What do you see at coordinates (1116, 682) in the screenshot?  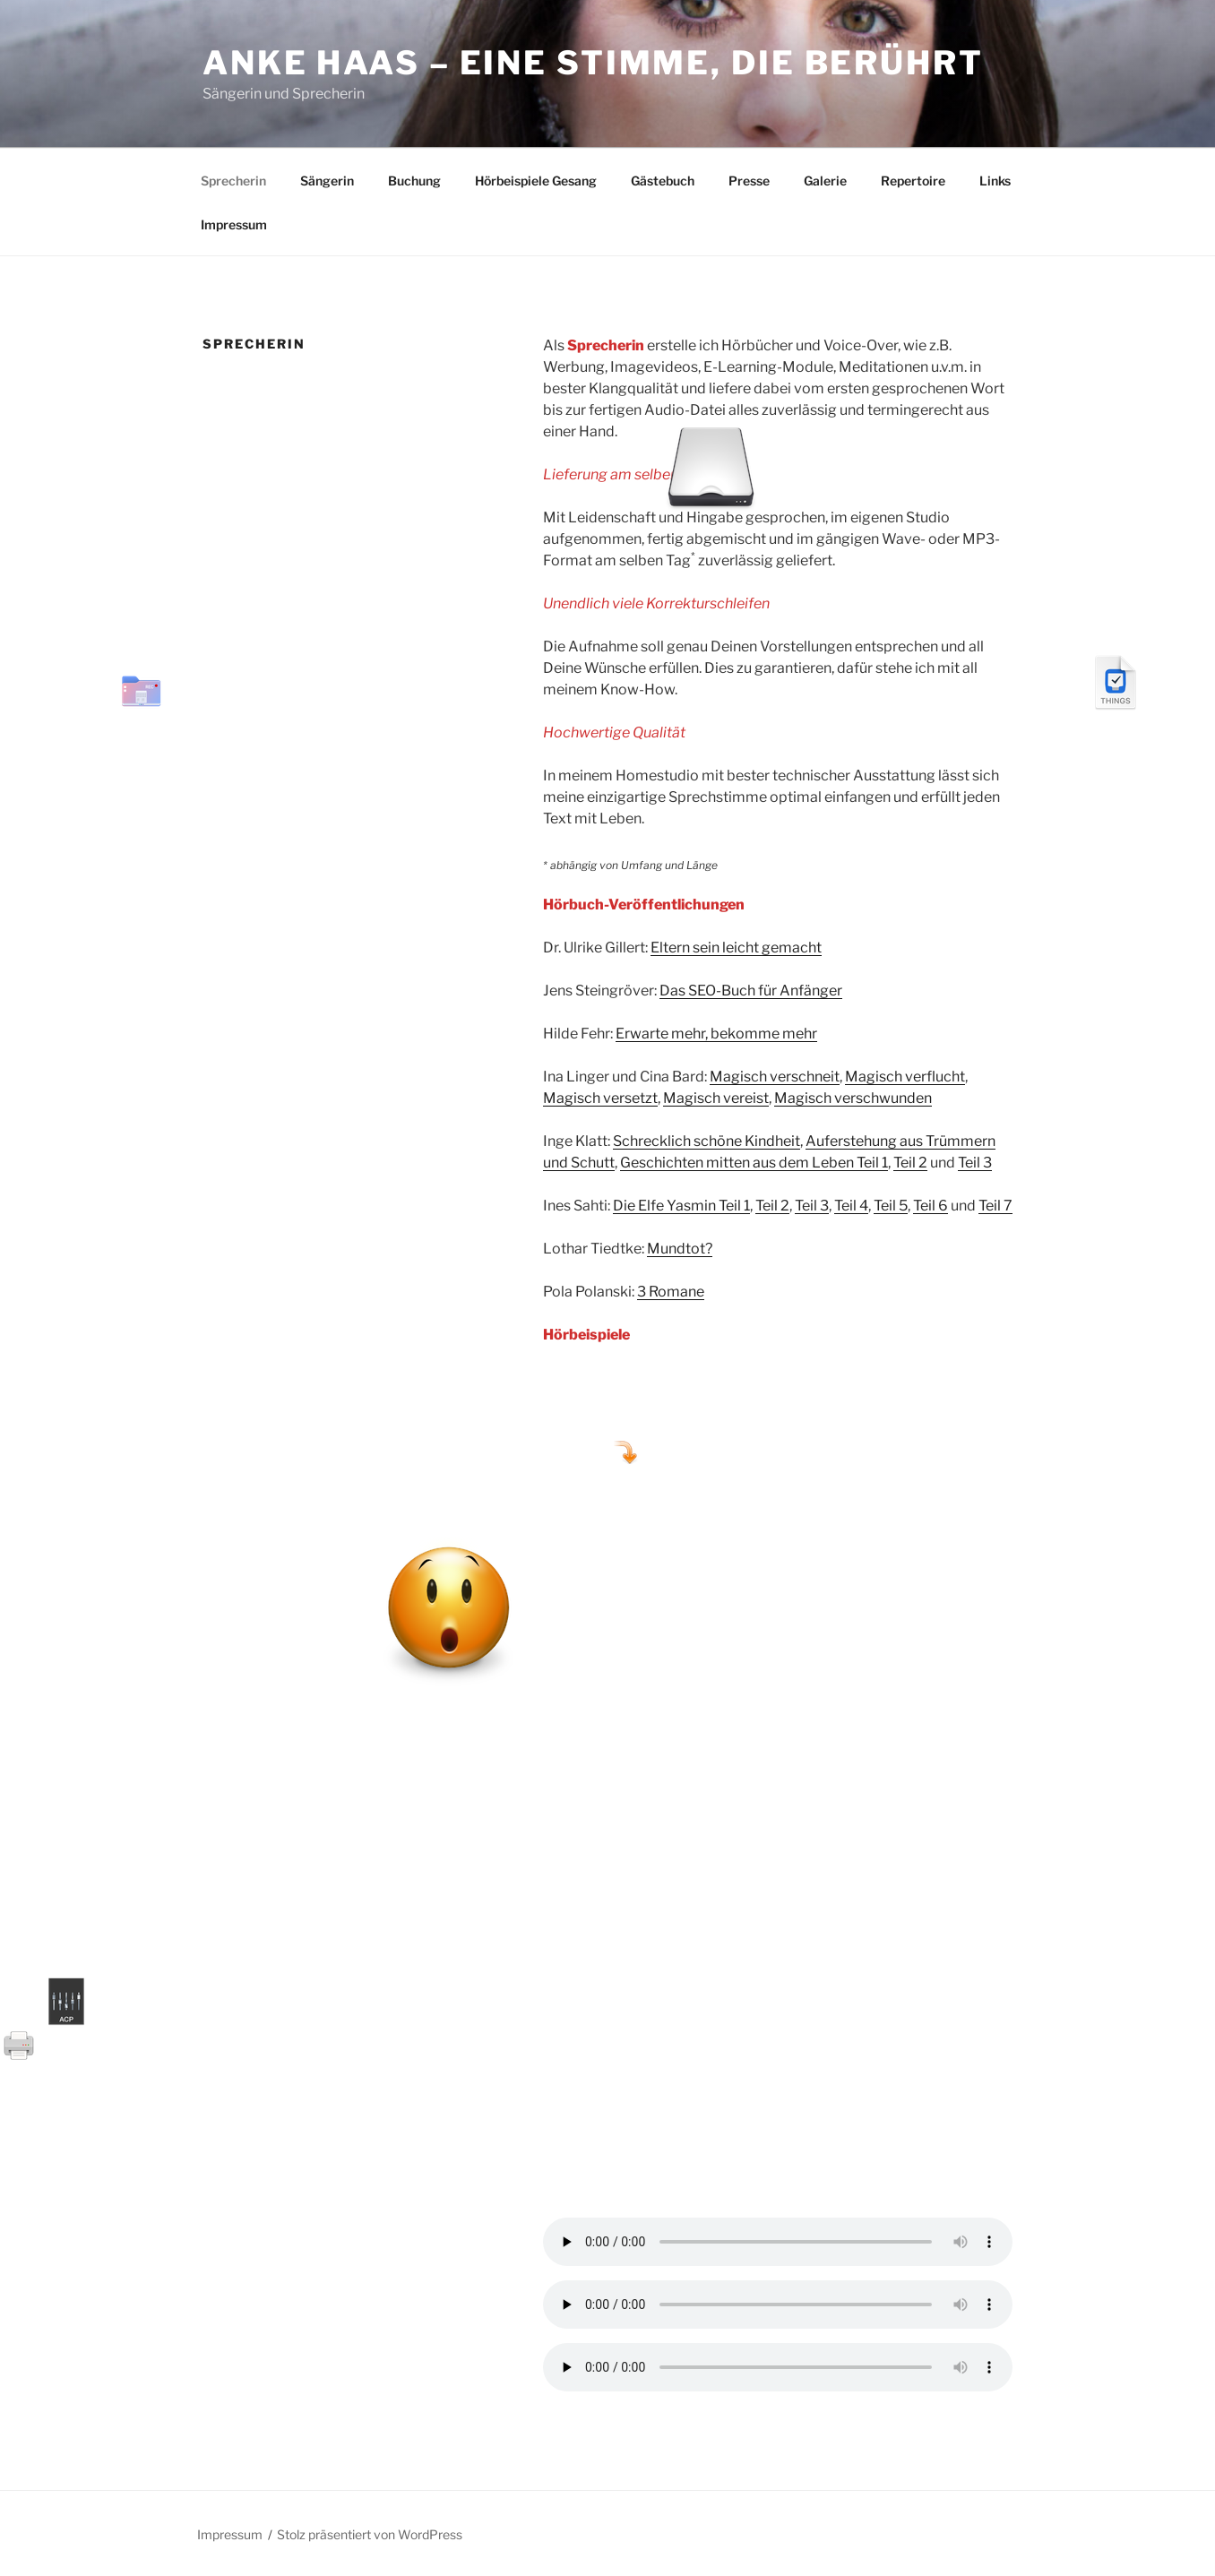 I see `things 3 database file or backup` at bounding box center [1116, 682].